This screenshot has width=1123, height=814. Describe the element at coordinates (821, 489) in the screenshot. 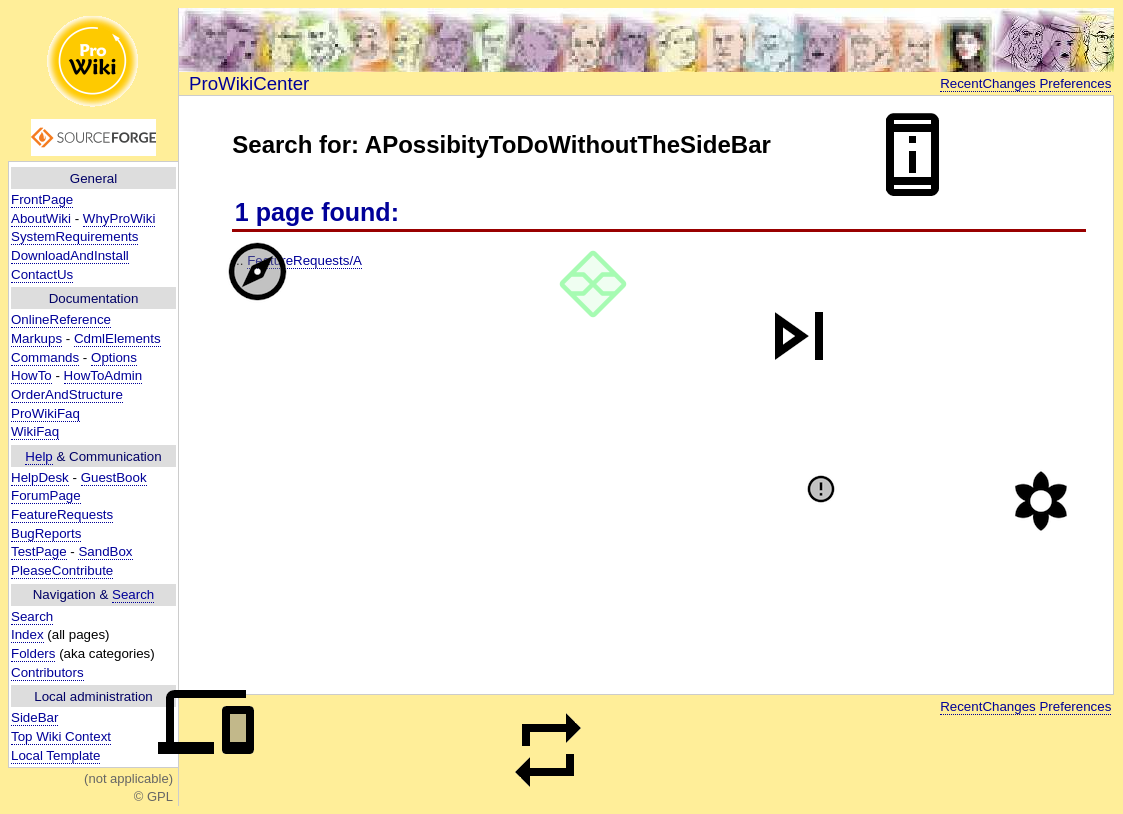

I see `indicates an error or problem has occurred` at that location.